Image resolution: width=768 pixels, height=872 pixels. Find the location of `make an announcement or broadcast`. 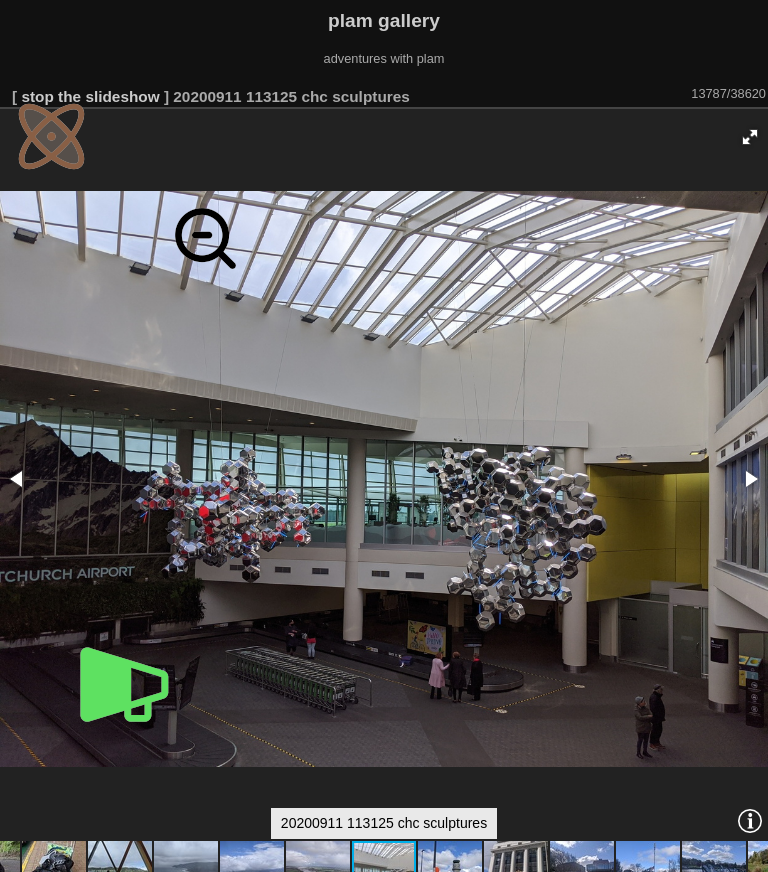

make an announcement or broadcast is located at coordinates (121, 688).